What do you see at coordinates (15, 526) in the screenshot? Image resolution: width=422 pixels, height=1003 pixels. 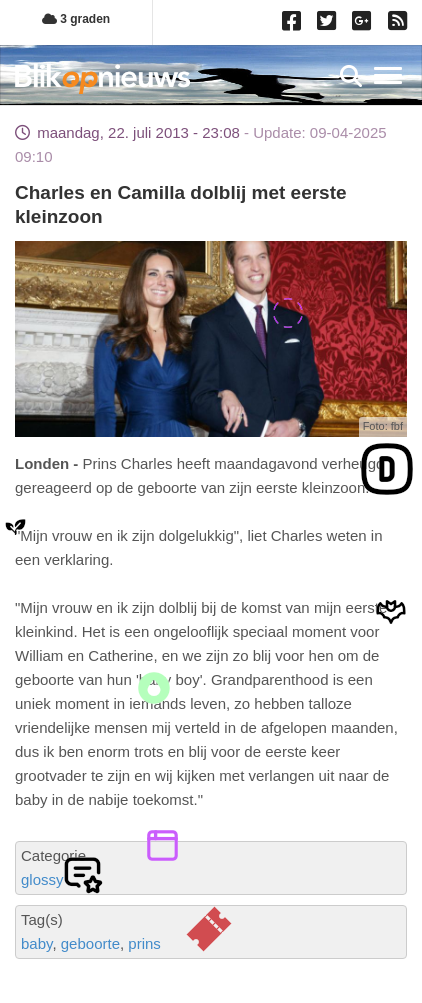 I see `access plant care or gardening features` at bounding box center [15, 526].